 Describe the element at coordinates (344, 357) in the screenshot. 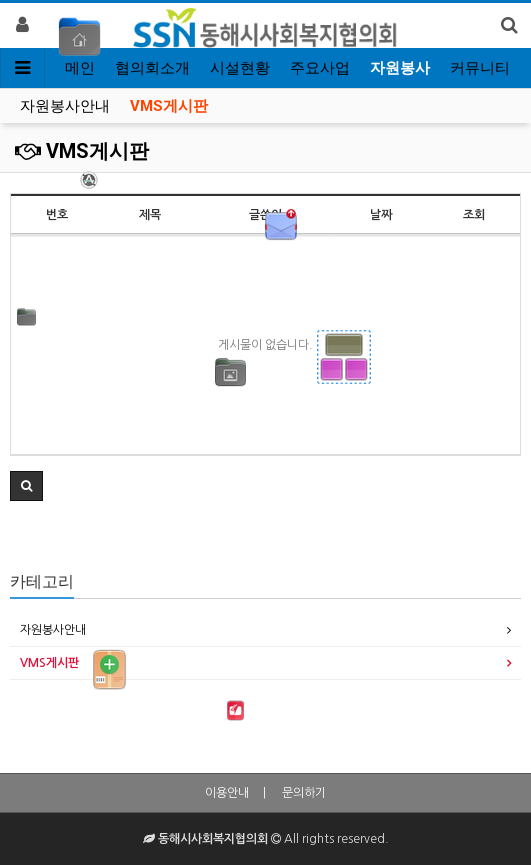

I see `select all items in the current view` at that location.